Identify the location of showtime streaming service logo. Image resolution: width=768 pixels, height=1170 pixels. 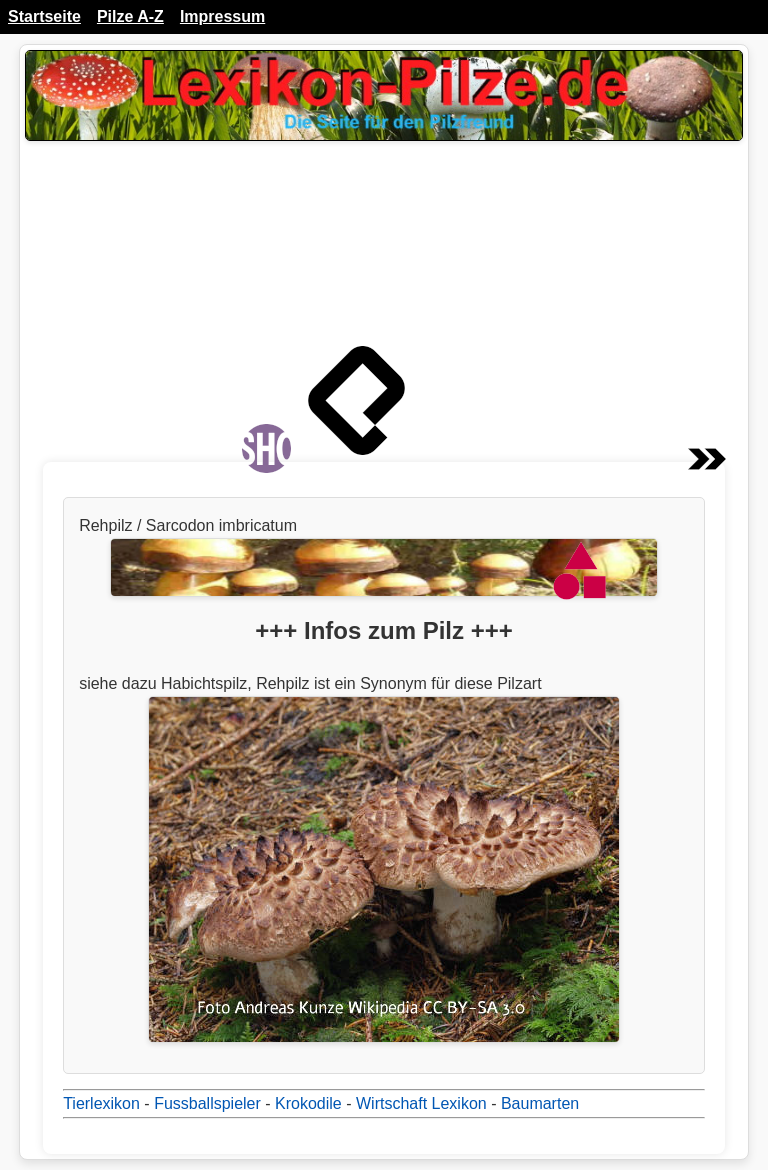
(266, 448).